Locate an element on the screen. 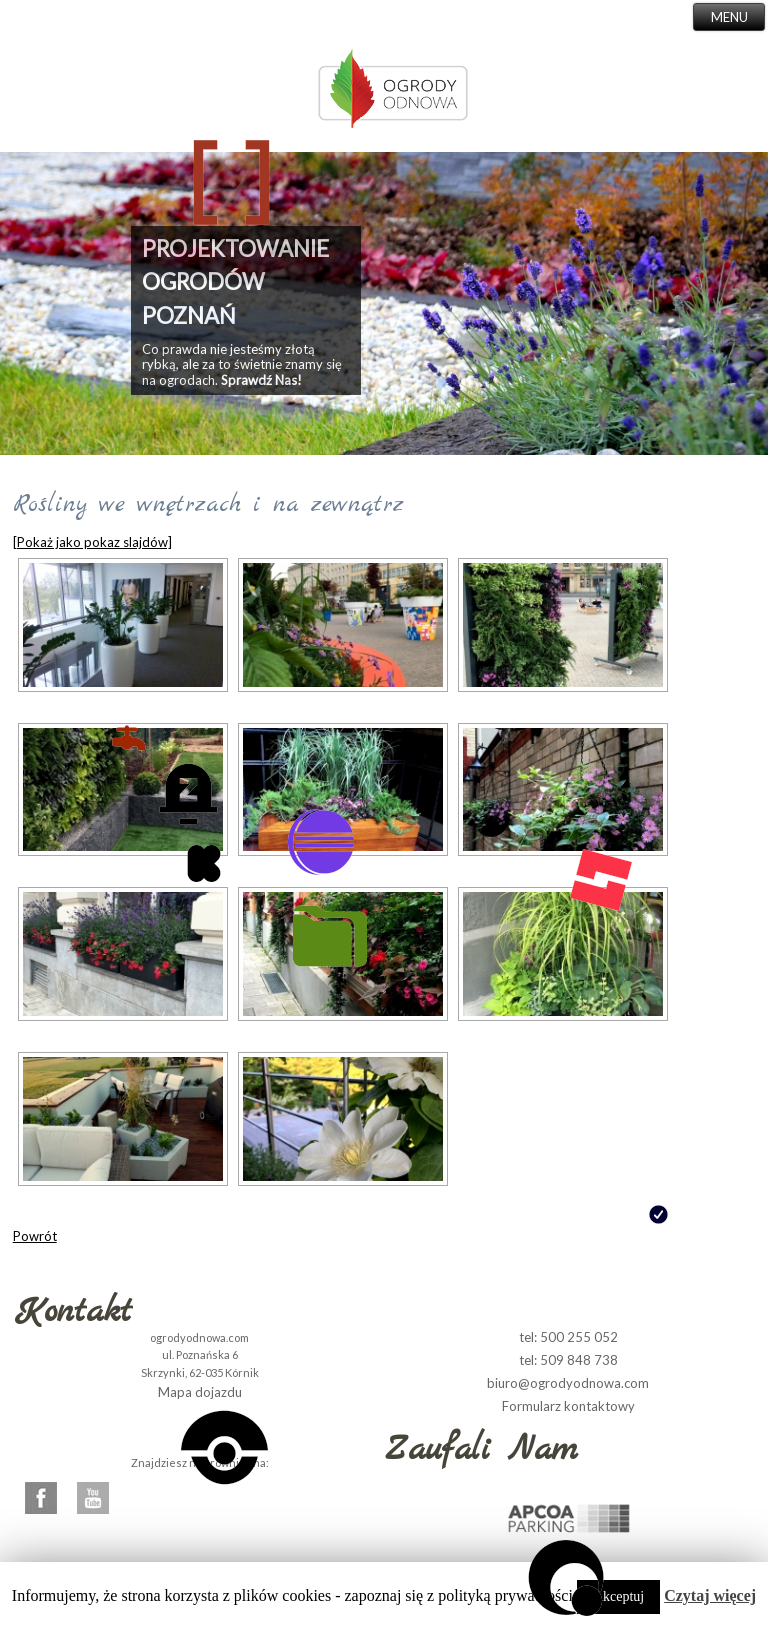 This screenshot has width=768, height=1627. open proton drive cloud storage is located at coordinates (330, 936).